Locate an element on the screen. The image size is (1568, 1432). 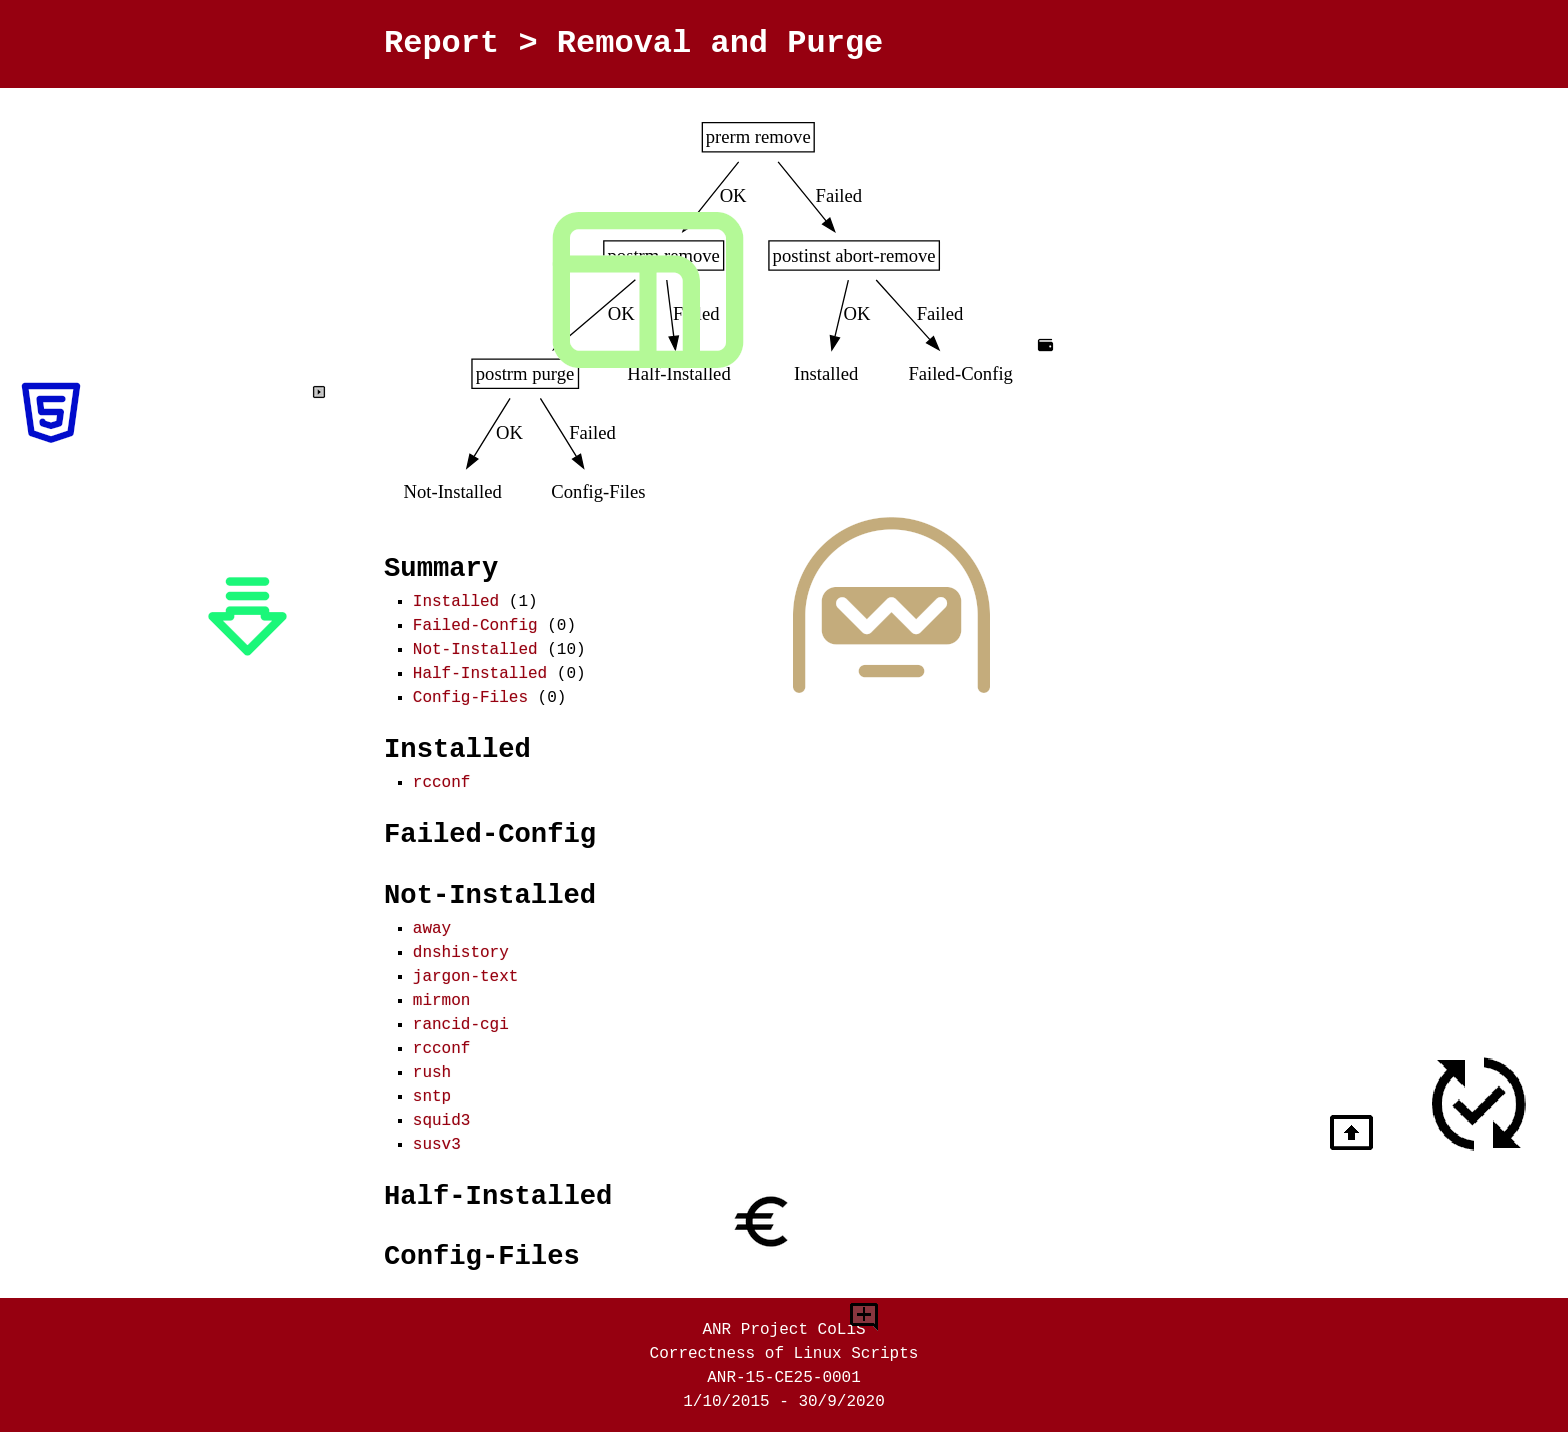
indicates html5 web technology or markup is located at coordinates (51, 412).